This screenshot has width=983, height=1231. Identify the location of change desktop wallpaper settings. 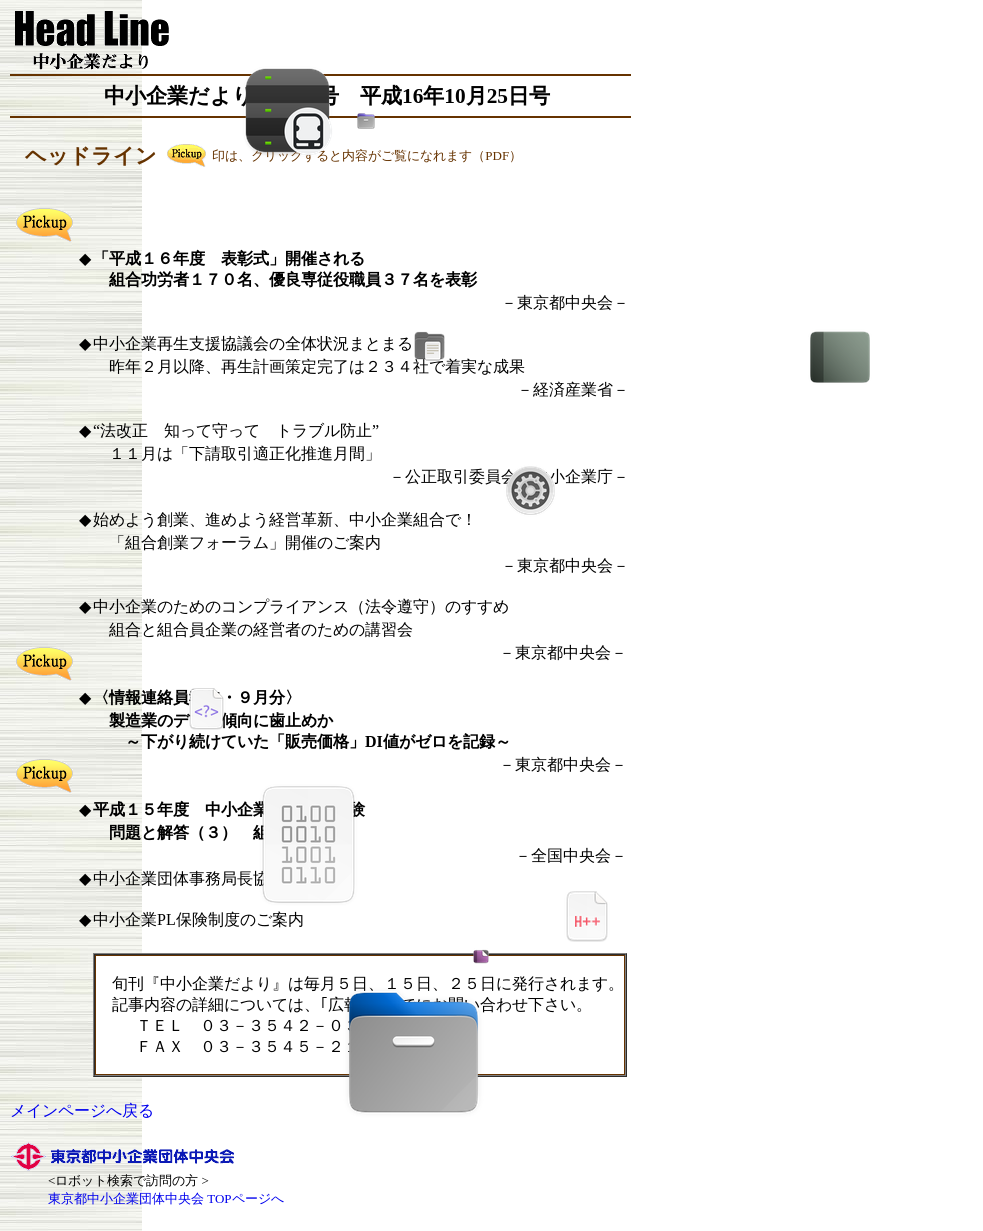
(481, 956).